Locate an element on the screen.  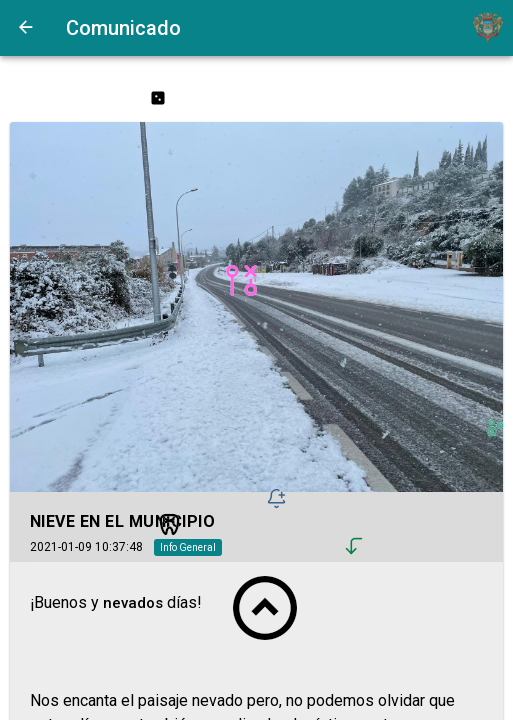
open chat or messaging is located at coordinates (495, 428).